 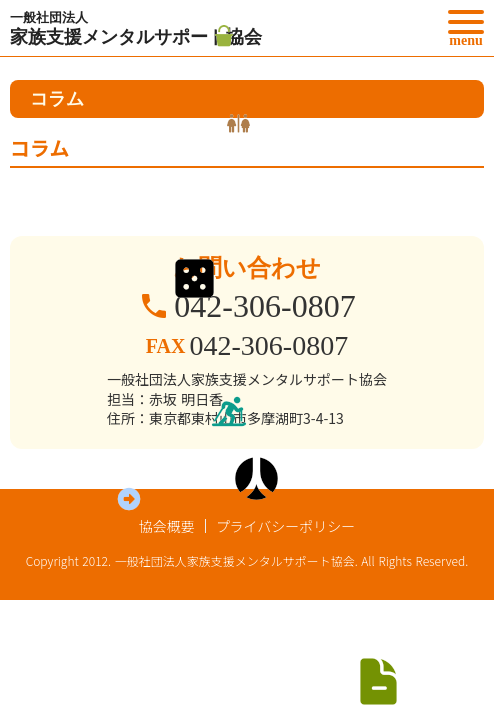 What do you see at coordinates (229, 411) in the screenshot?
I see `access nordic skiing trails or activities` at bounding box center [229, 411].